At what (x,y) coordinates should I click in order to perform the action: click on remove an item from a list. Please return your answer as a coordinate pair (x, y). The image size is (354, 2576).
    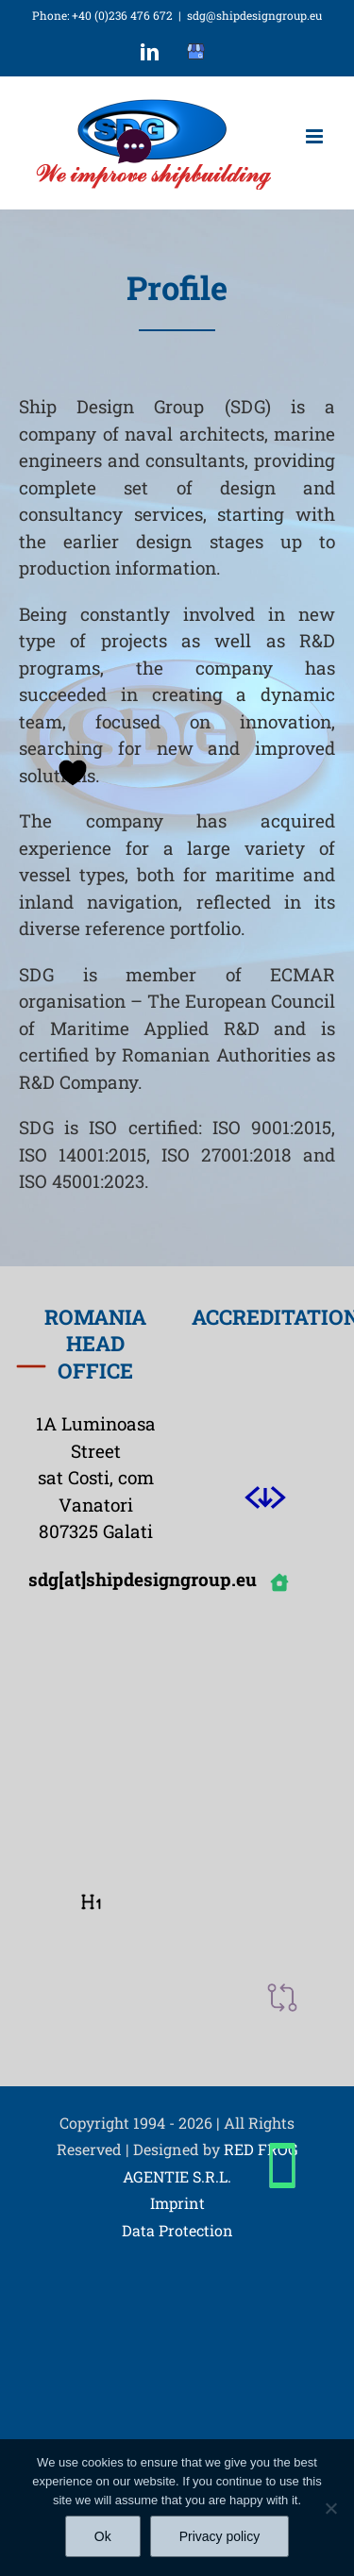
    Looking at the image, I should click on (31, 1366).